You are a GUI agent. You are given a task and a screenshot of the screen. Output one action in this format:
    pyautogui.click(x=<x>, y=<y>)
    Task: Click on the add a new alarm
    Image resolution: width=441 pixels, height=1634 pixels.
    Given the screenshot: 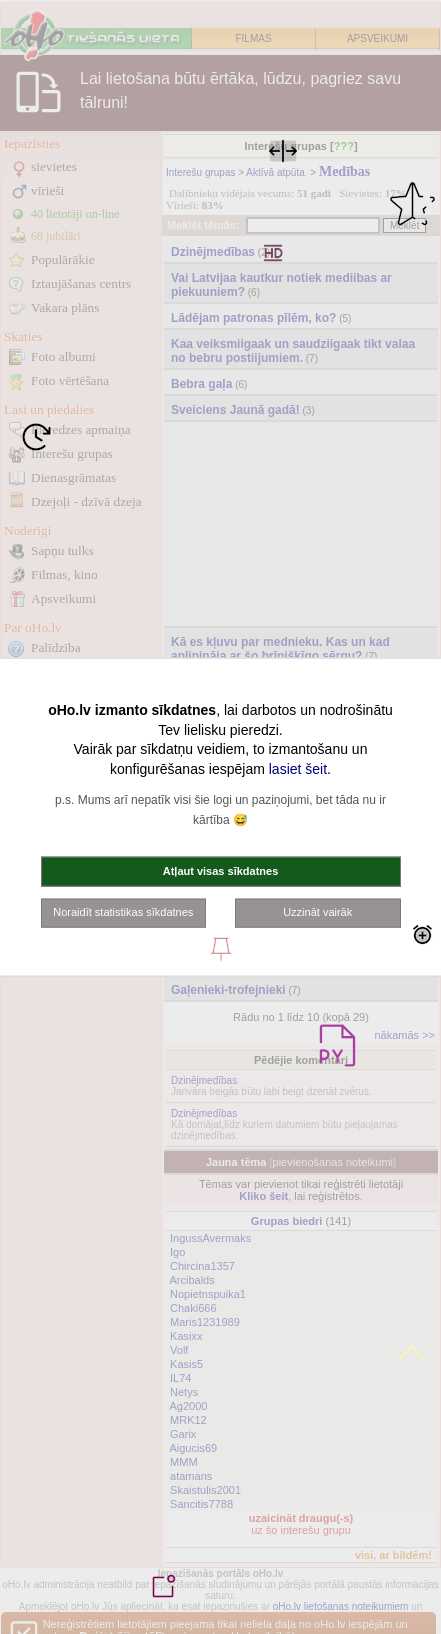 What is the action you would take?
    pyautogui.click(x=422, y=934)
    